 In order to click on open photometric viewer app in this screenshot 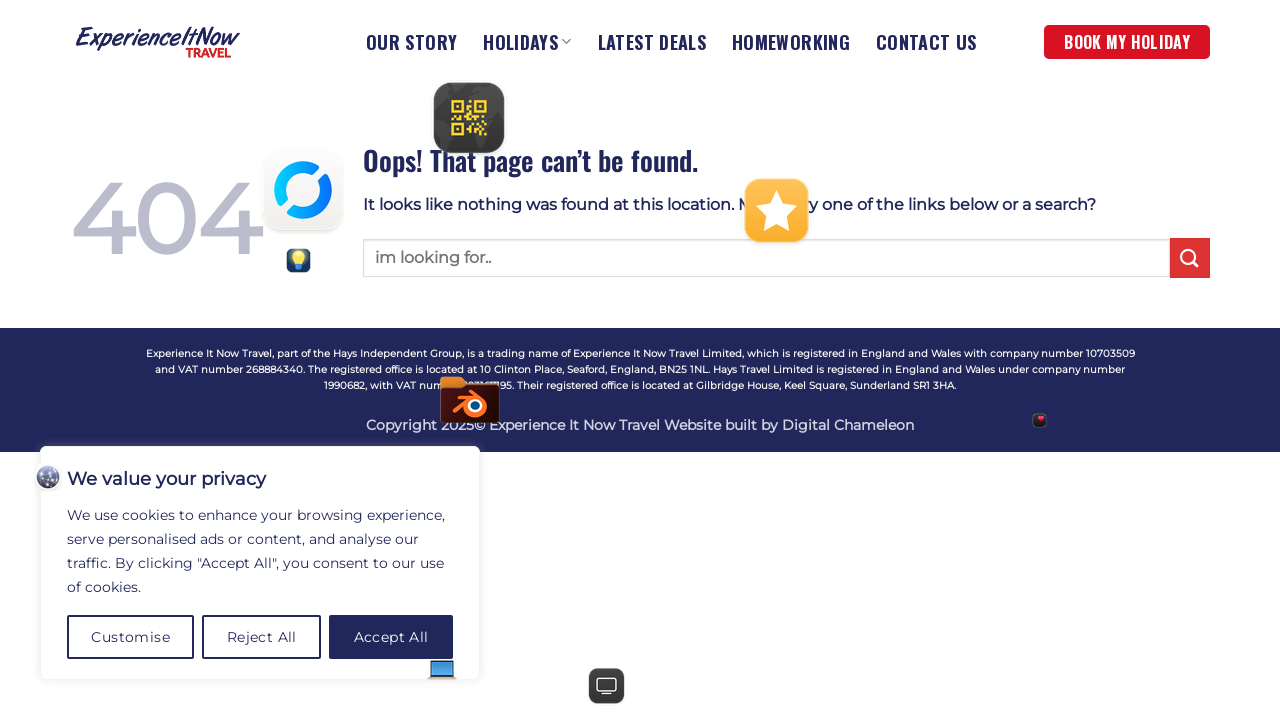, I will do `click(298, 260)`.